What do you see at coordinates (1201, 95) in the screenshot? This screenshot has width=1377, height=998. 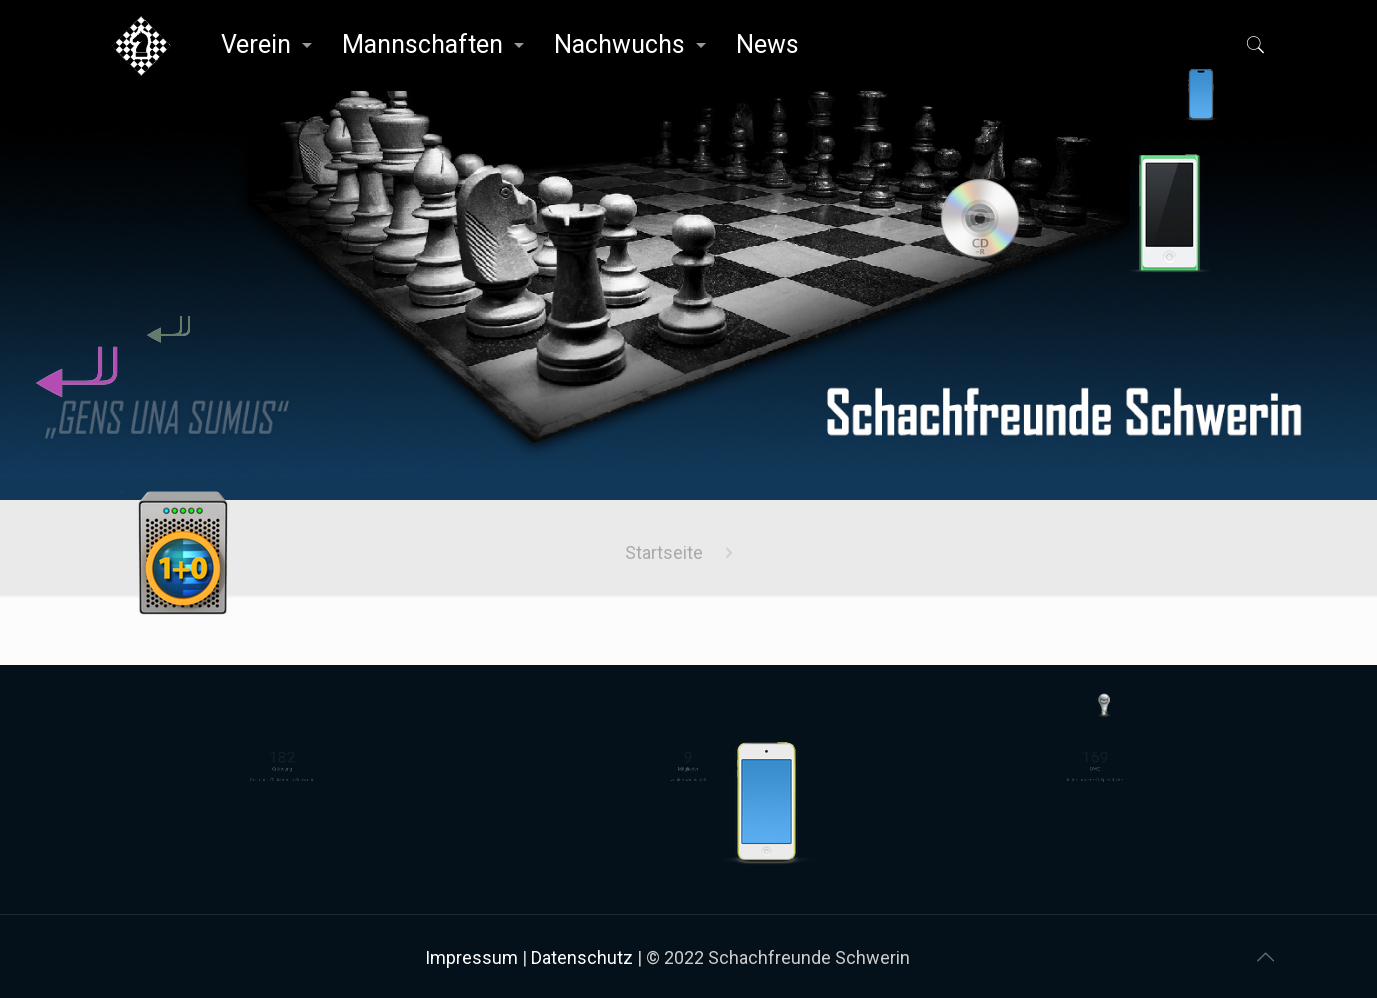 I see `connected iPhone device` at bounding box center [1201, 95].